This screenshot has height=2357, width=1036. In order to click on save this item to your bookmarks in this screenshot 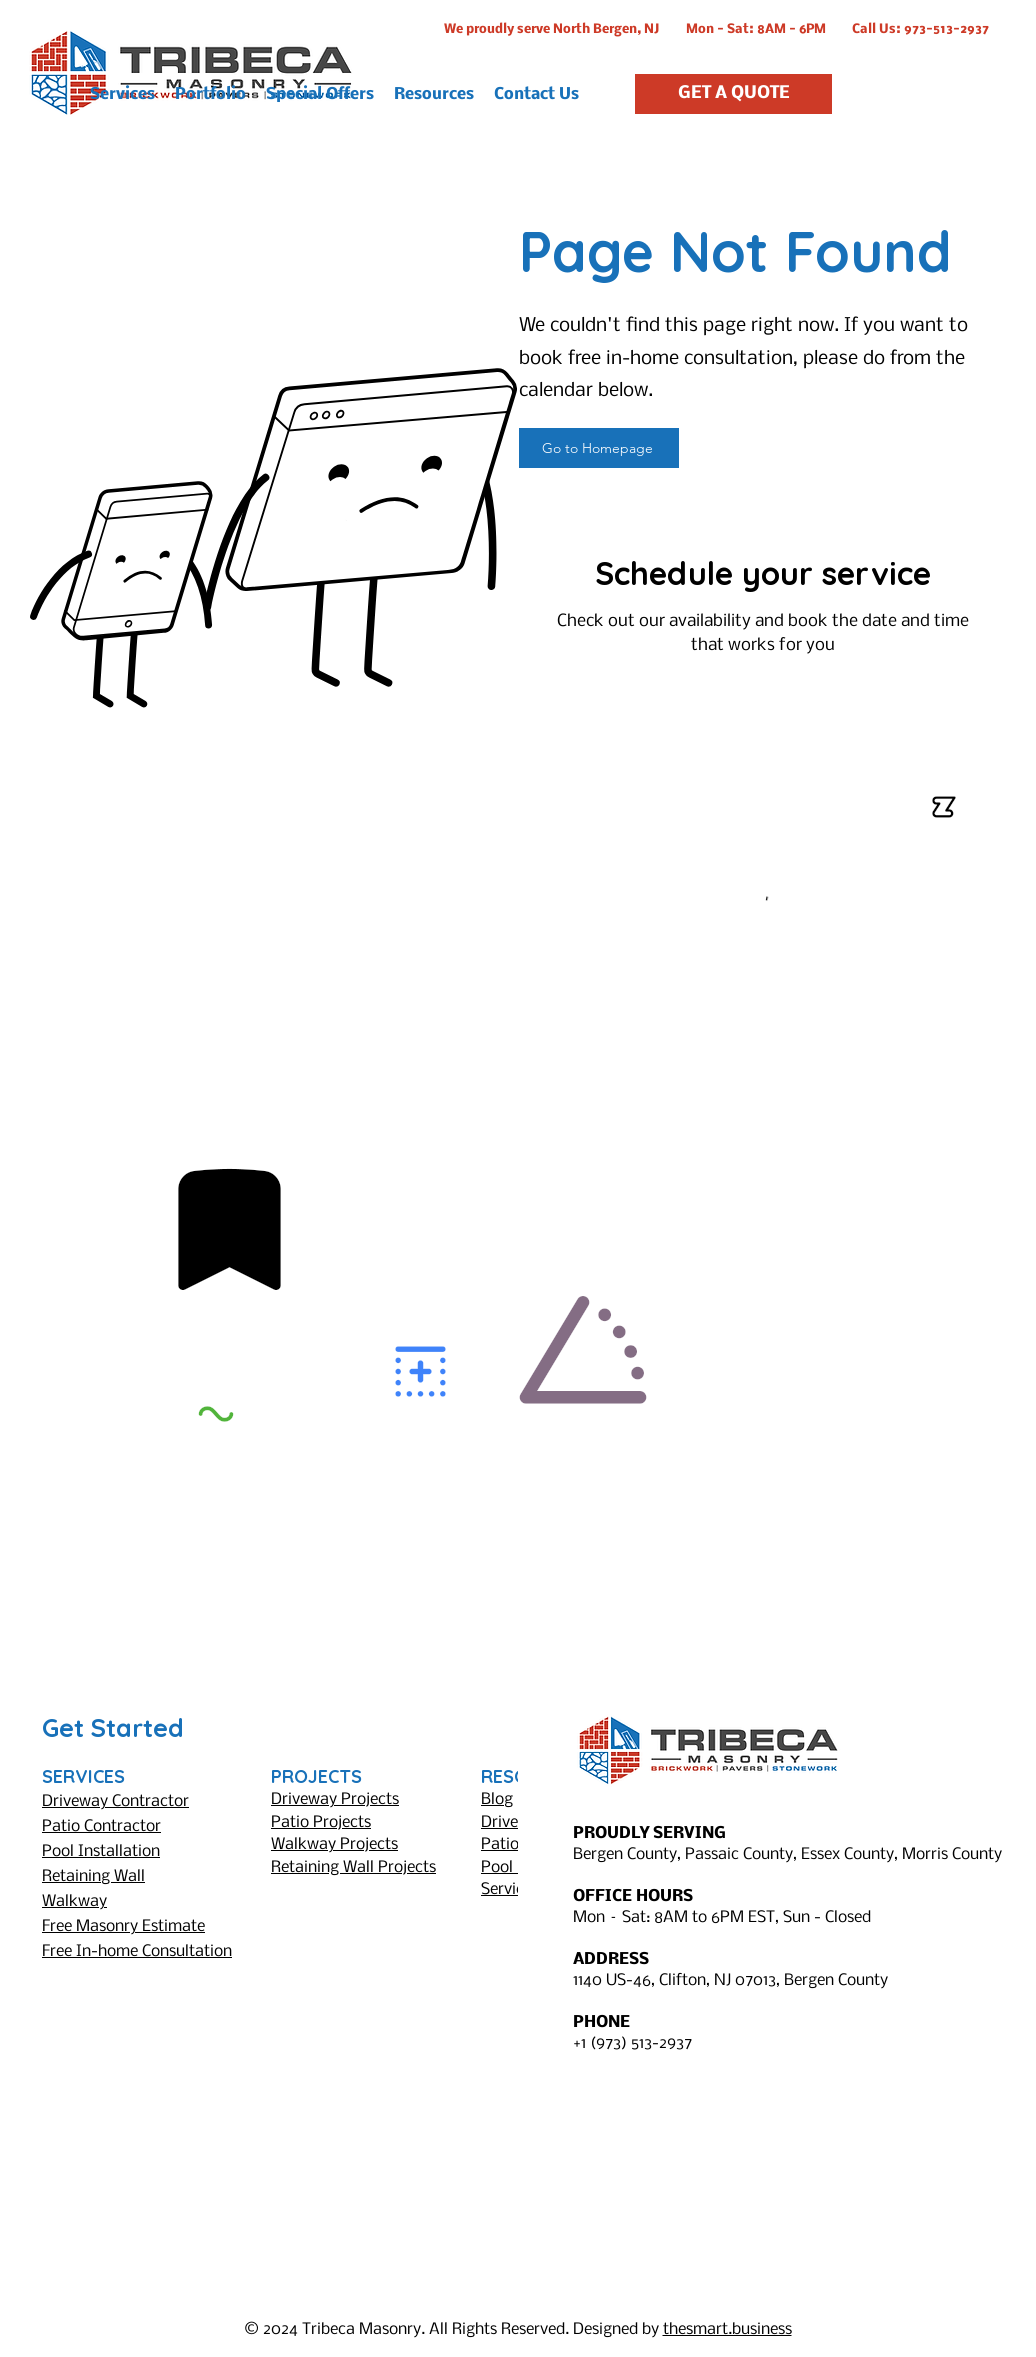, I will do `click(229, 1229)`.